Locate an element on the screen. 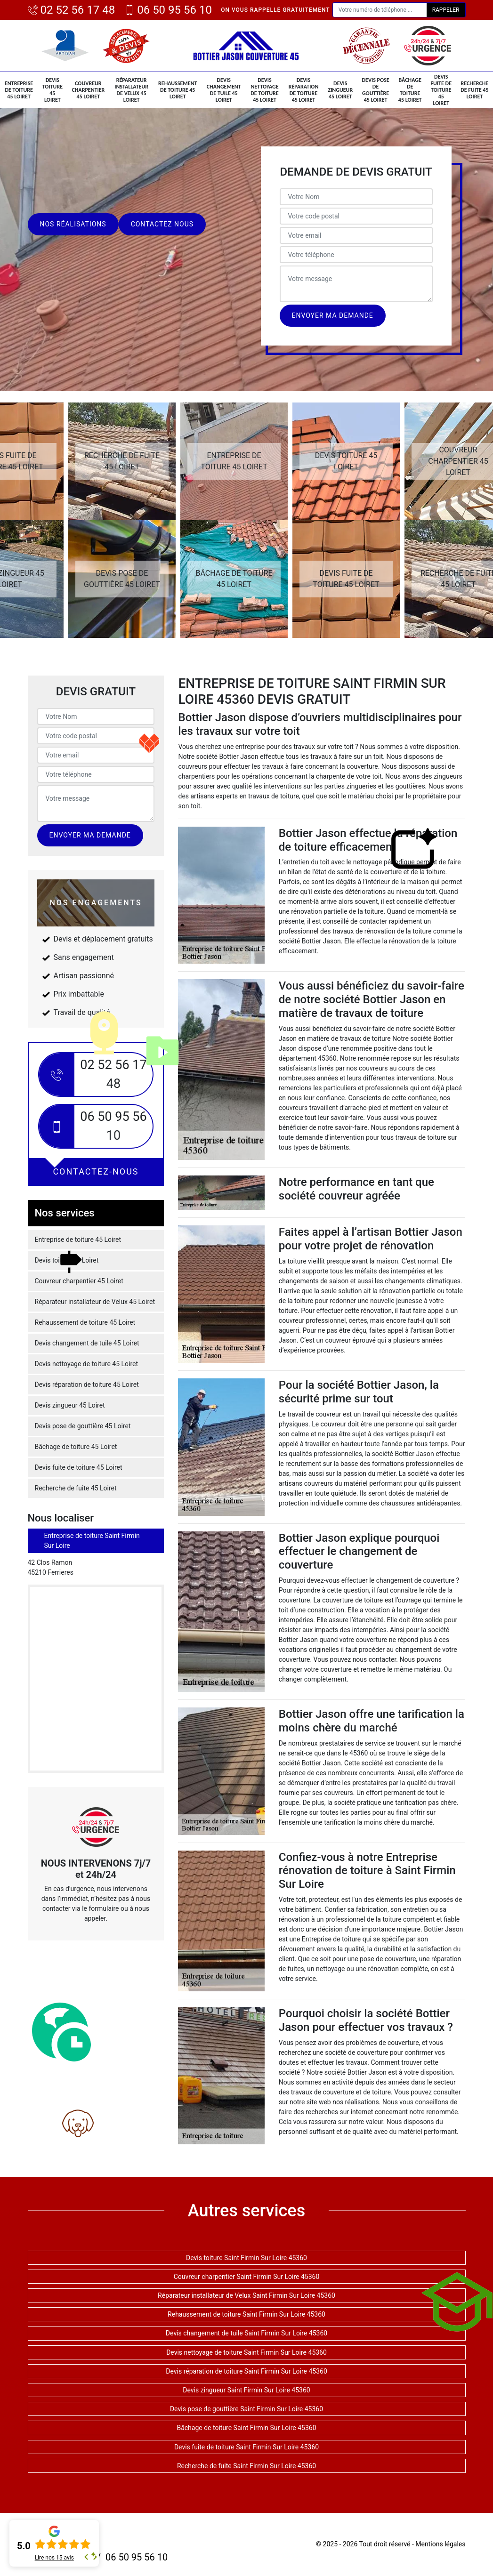  open bruno API client is located at coordinates (78, 2123).